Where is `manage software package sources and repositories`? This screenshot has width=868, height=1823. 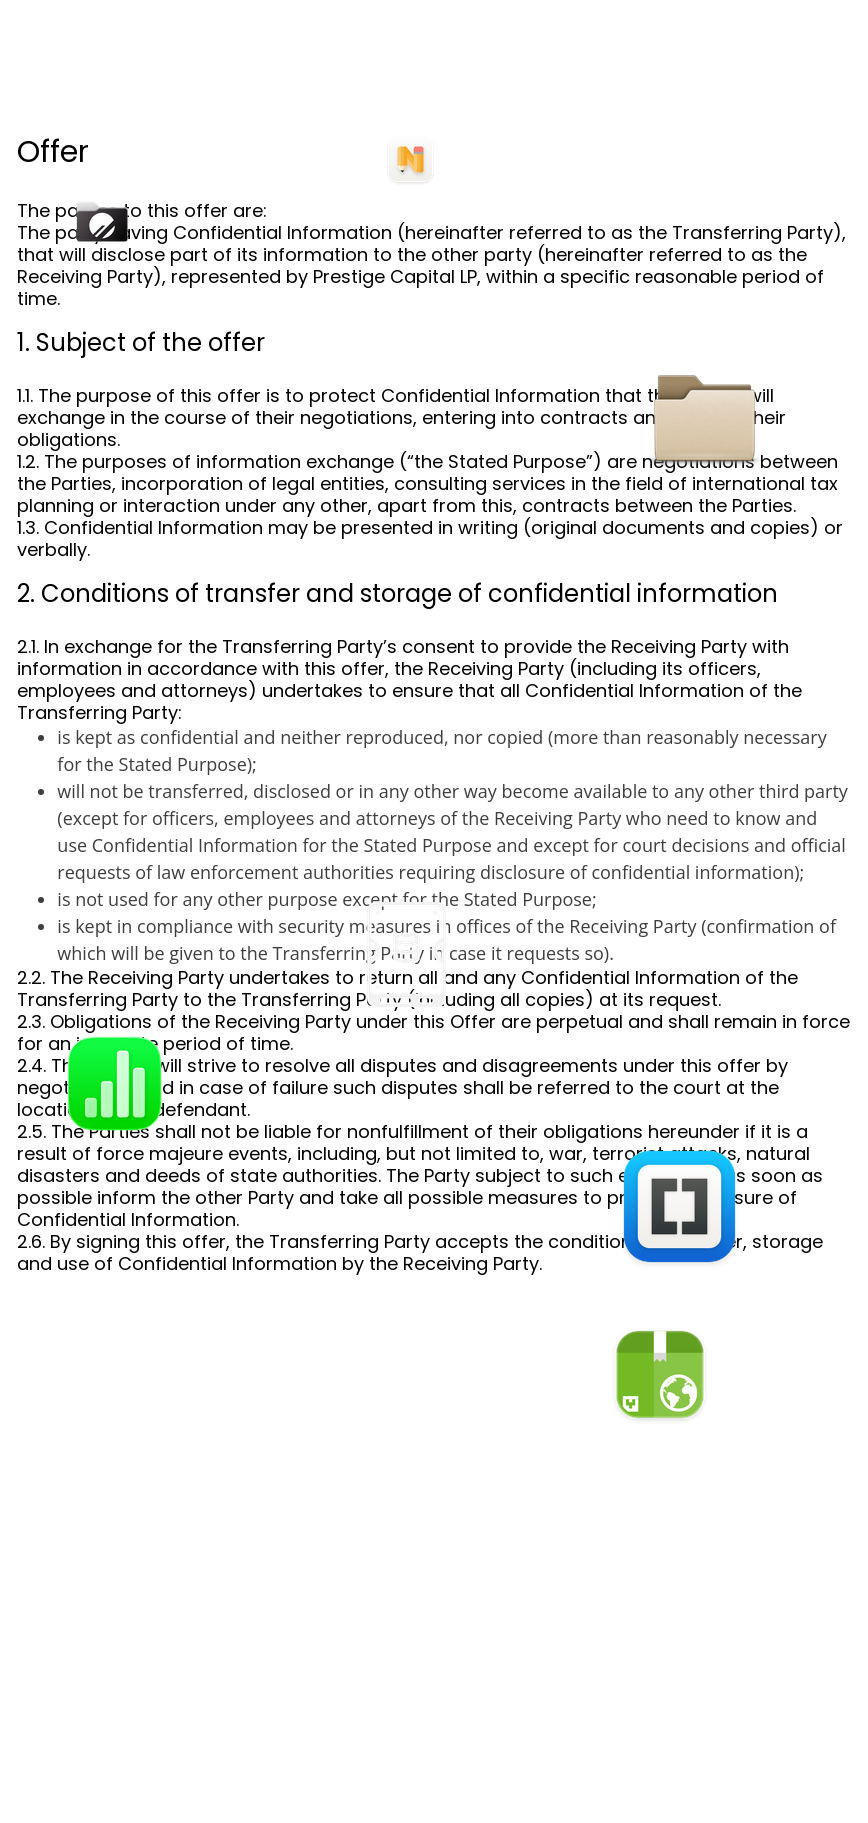 manage software package sources and repositories is located at coordinates (660, 1376).